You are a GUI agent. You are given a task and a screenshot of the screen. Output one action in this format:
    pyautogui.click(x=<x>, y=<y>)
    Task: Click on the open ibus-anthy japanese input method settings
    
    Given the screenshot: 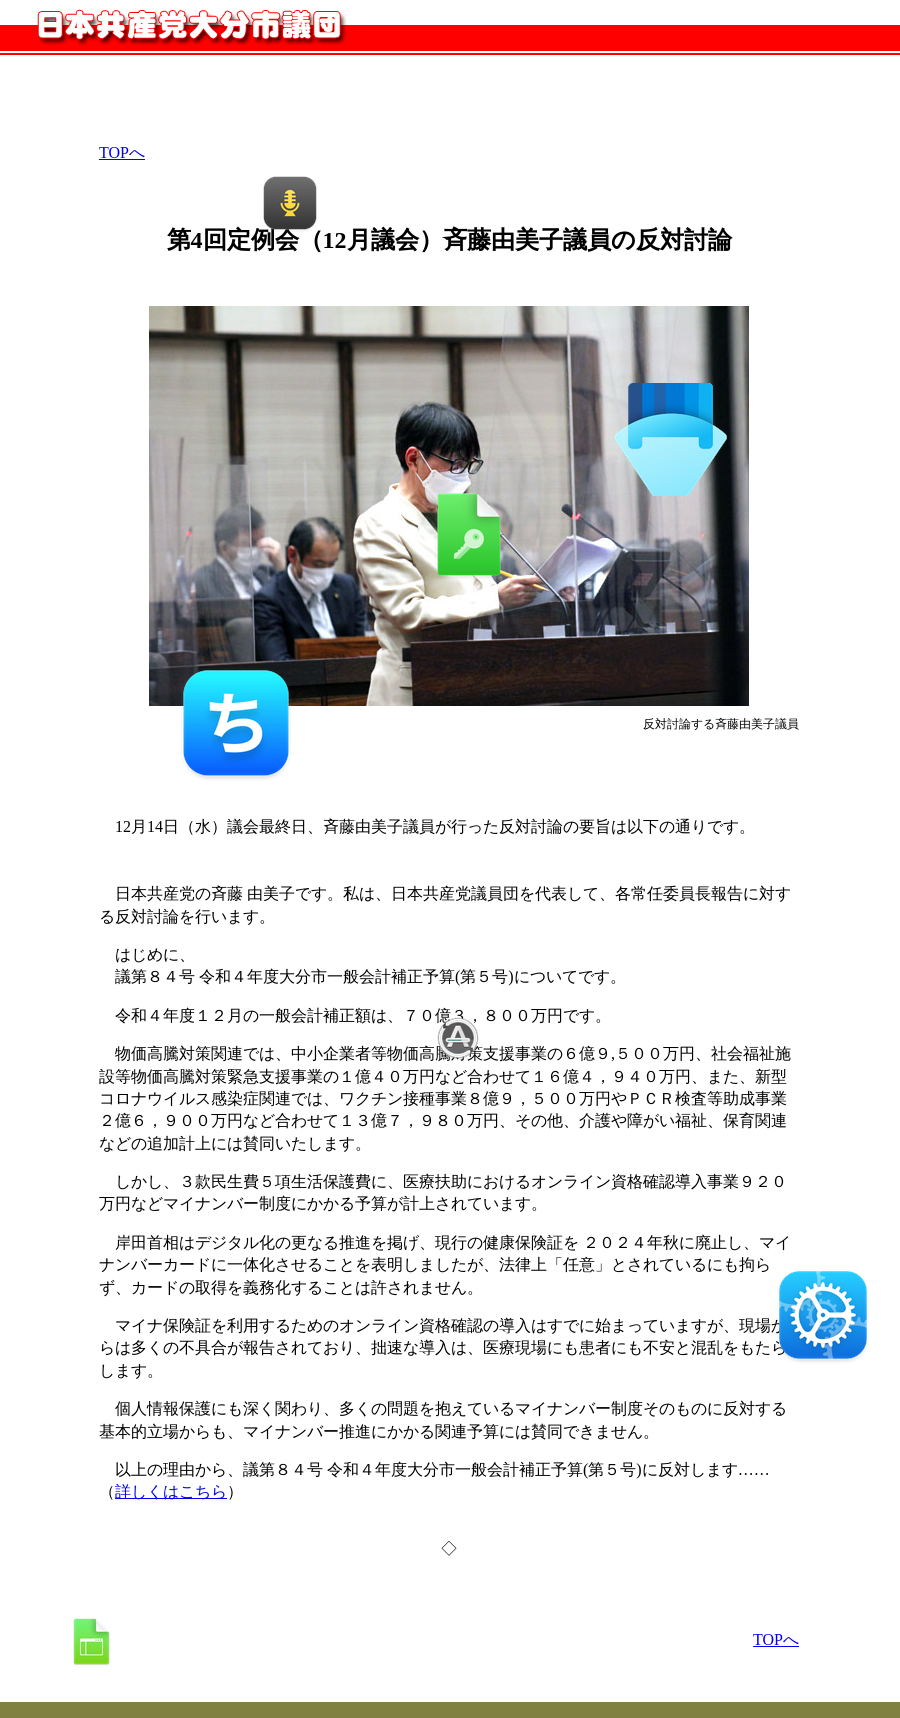 What is the action you would take?
    pyautogui.click(x=236, y=723)
    